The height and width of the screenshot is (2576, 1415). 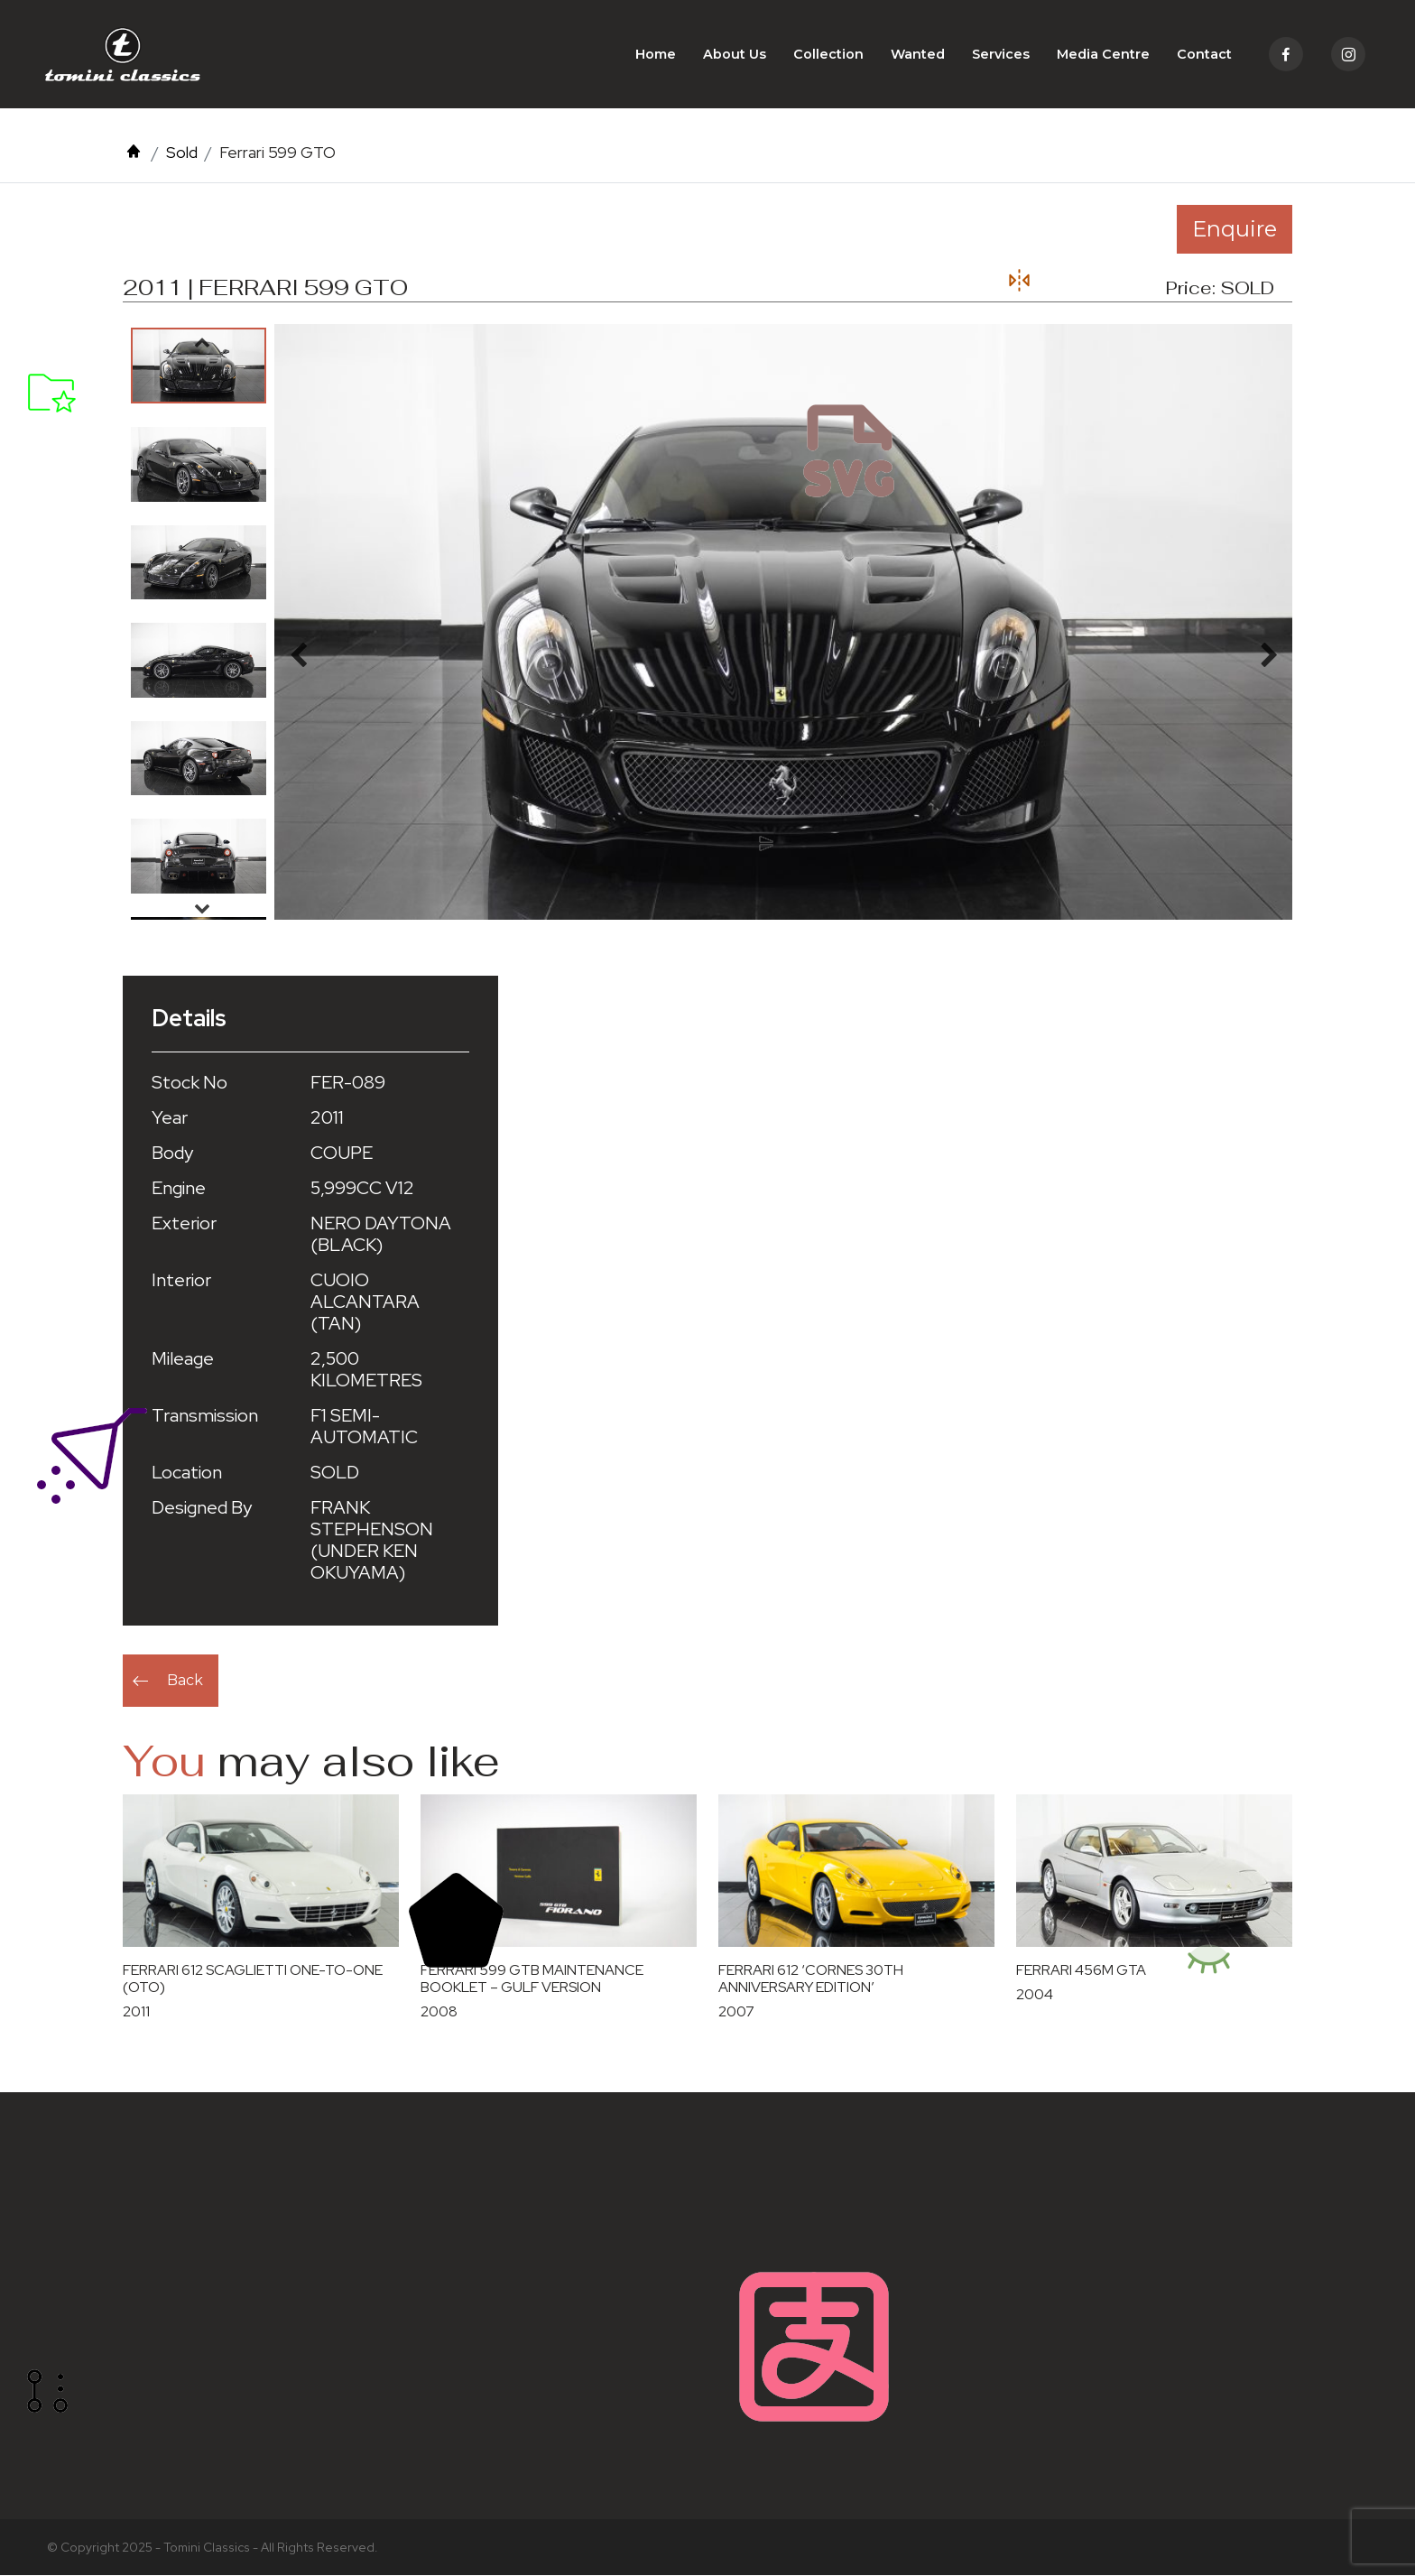 What do you see at coordinates (765, 843) in the screenshot?
I see `flip image or object vertically` at bounding box center [765, 843].